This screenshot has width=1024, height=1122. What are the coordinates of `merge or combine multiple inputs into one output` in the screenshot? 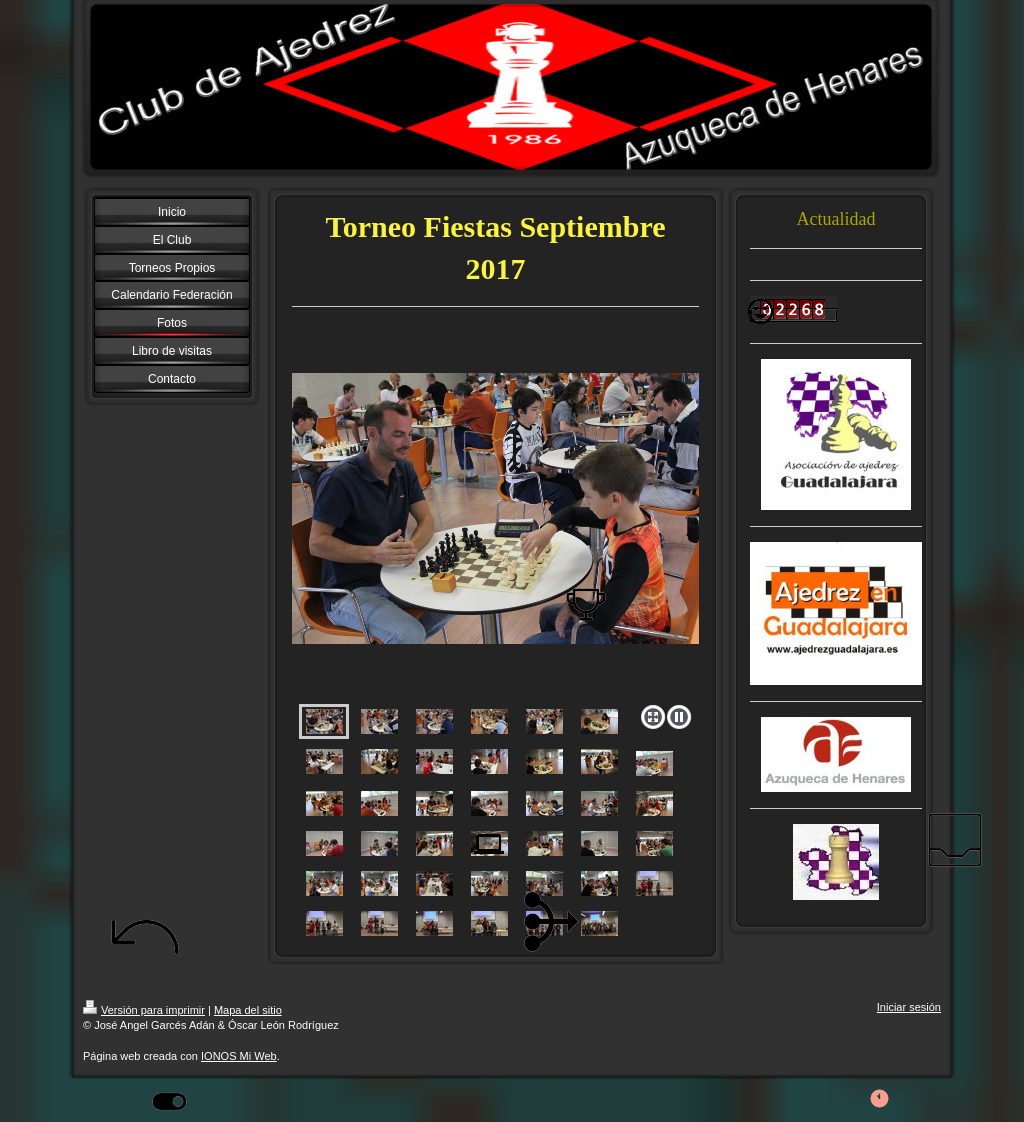 It's located at (551, 921).